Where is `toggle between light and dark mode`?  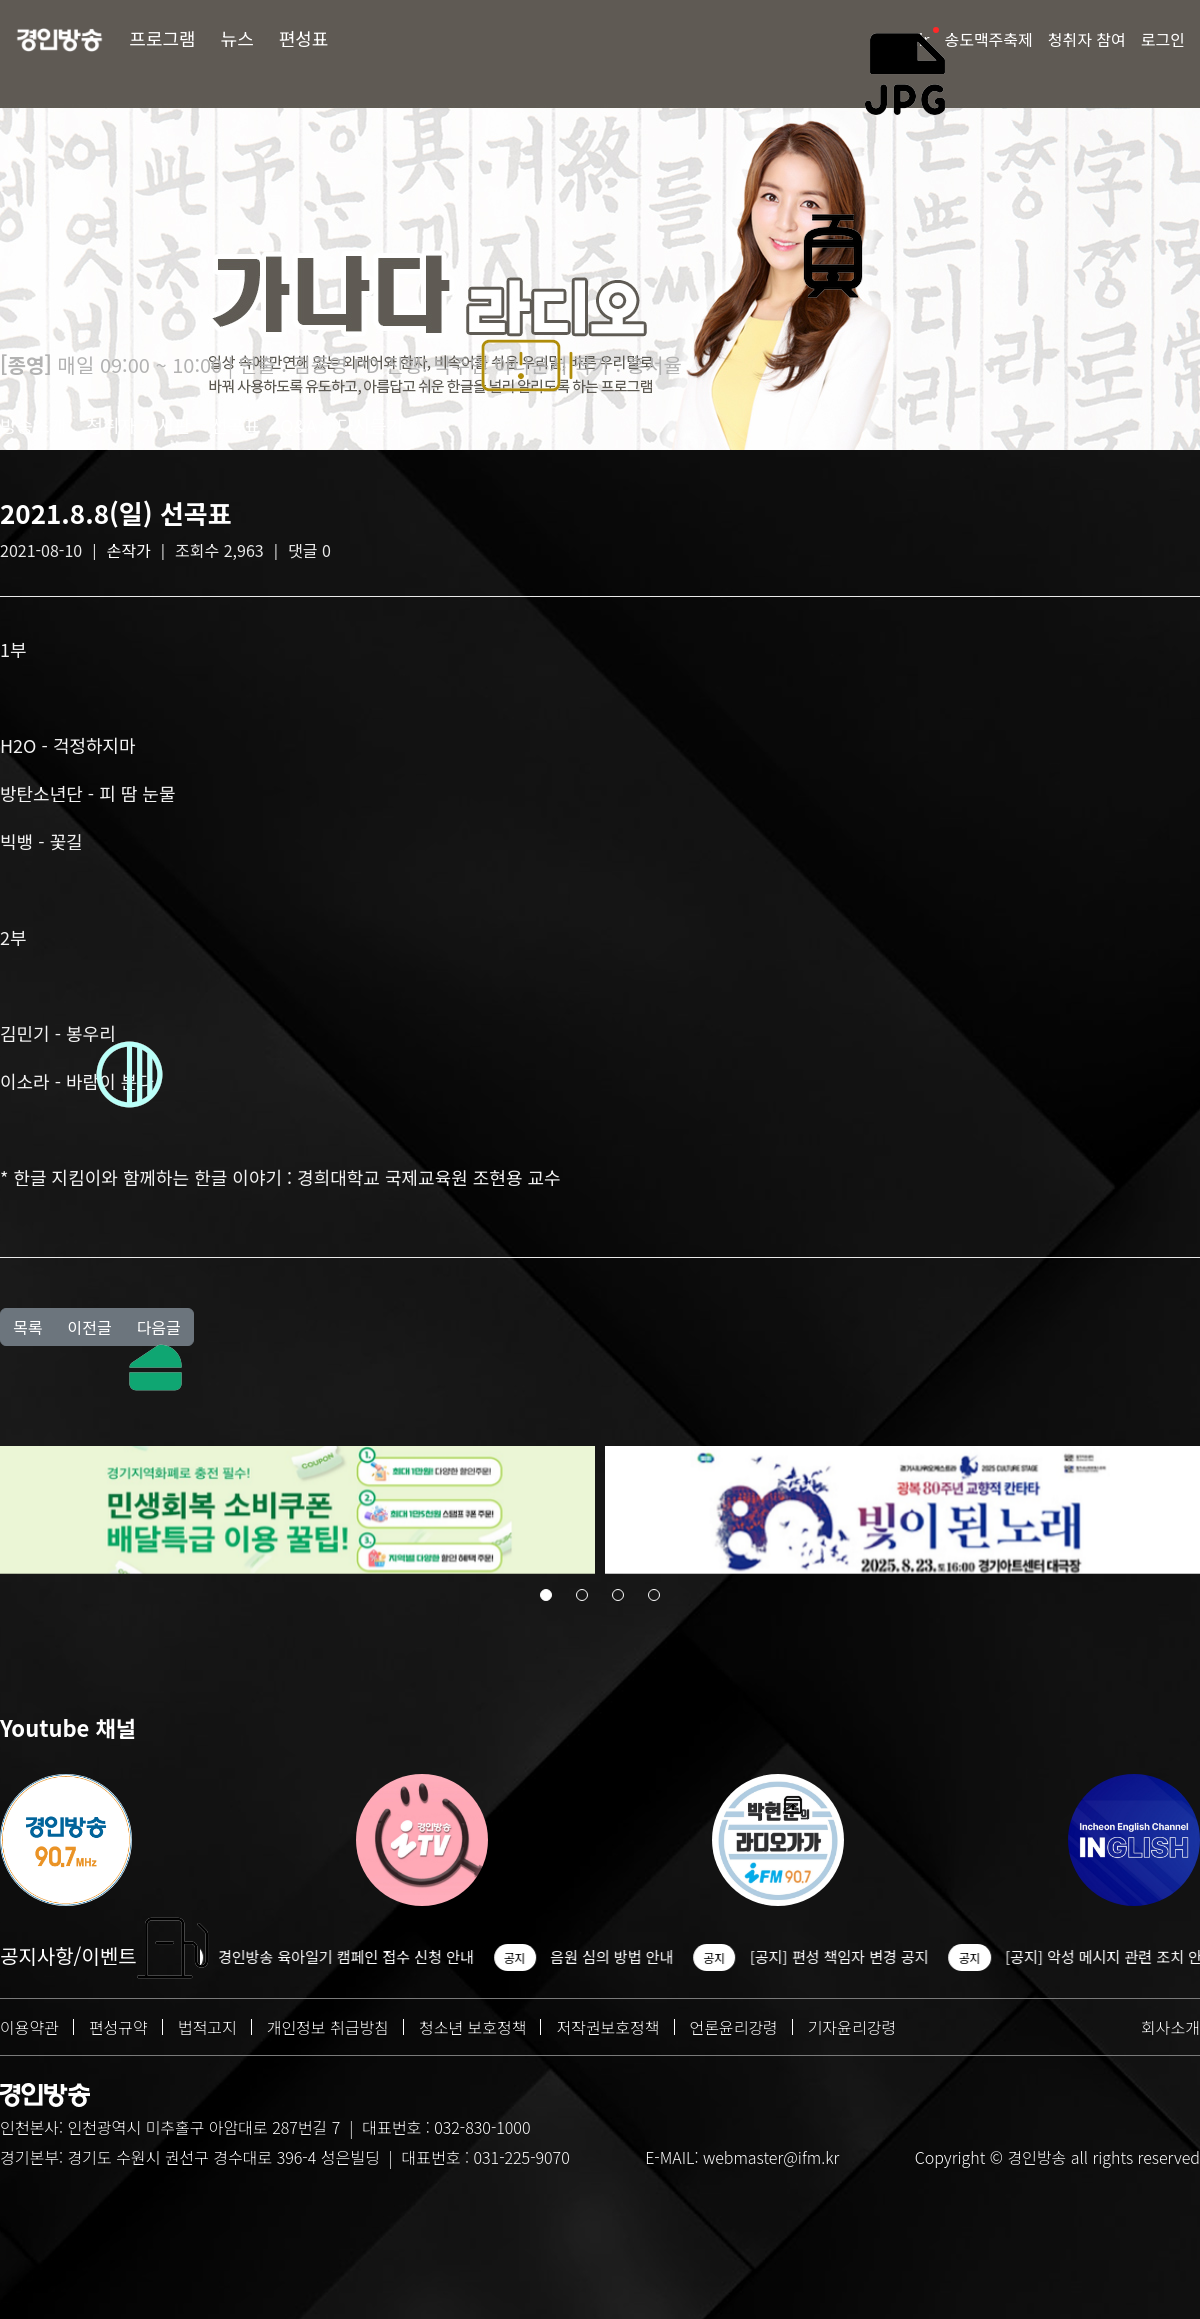
toggle between light and dark mode is located at coordinates (129, 1074).